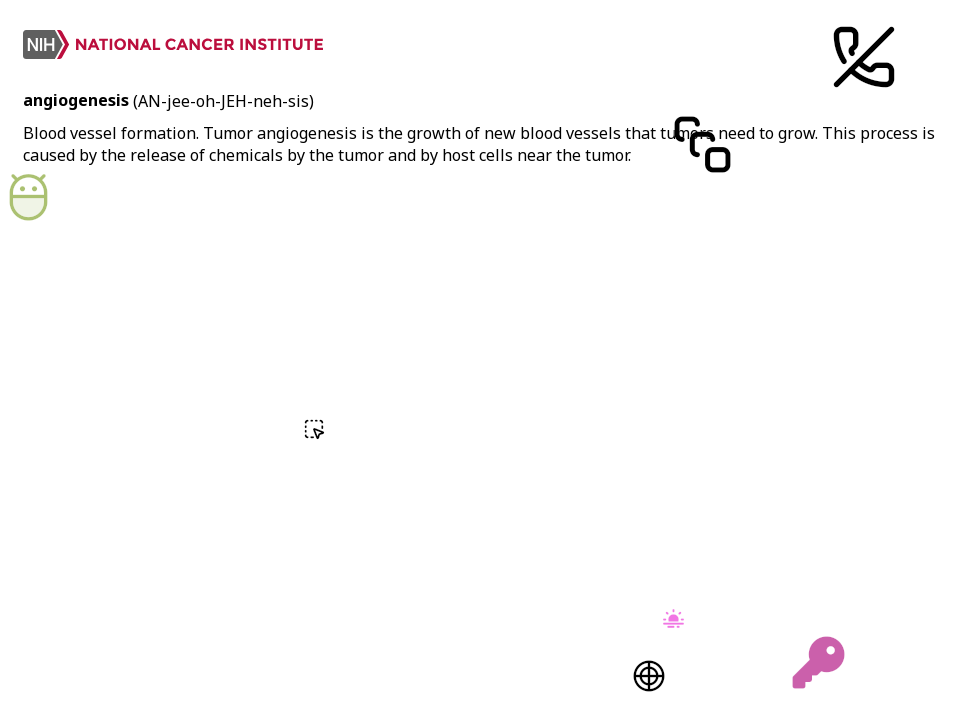 The width and height of the screenshot is (961, 720). What do you see at coordinates (864, 57) in the screenshot?
I see `mute or disable phone calls` at bounding box center [864, 57].